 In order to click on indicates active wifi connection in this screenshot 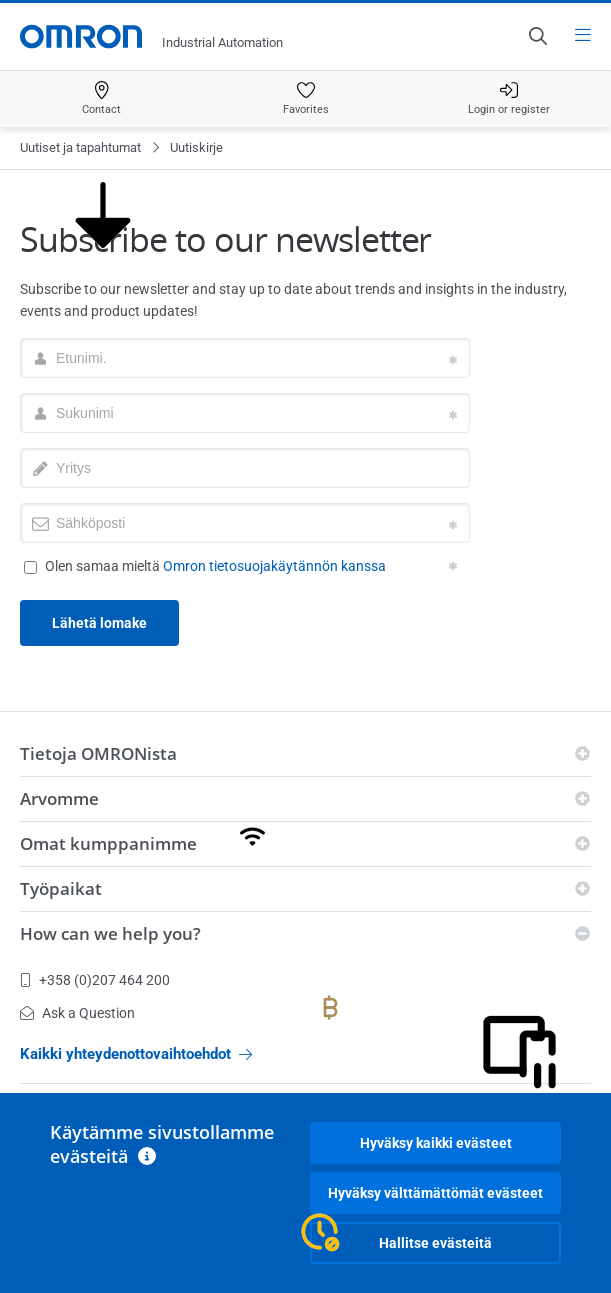, I will do `click(252, 836)`.